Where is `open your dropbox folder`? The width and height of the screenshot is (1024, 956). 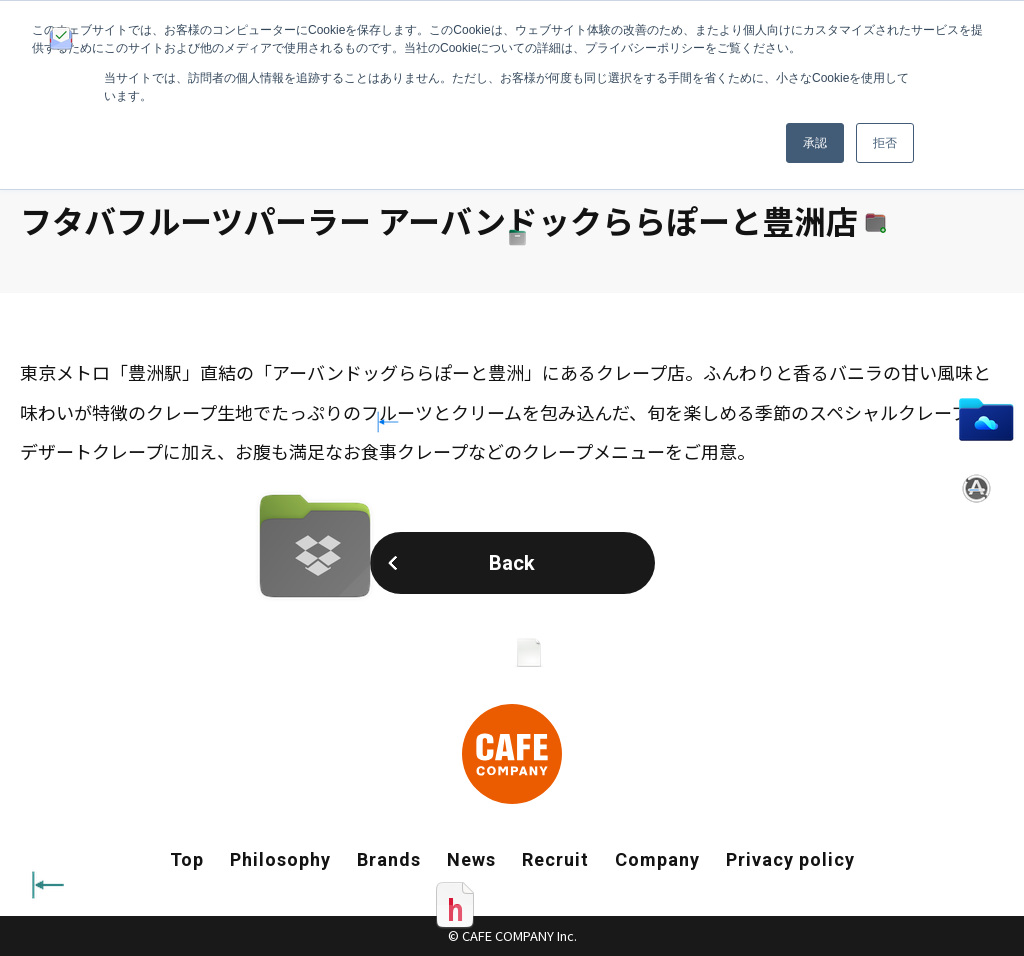
open your dropbox folder is located at coordinates (315, 546).